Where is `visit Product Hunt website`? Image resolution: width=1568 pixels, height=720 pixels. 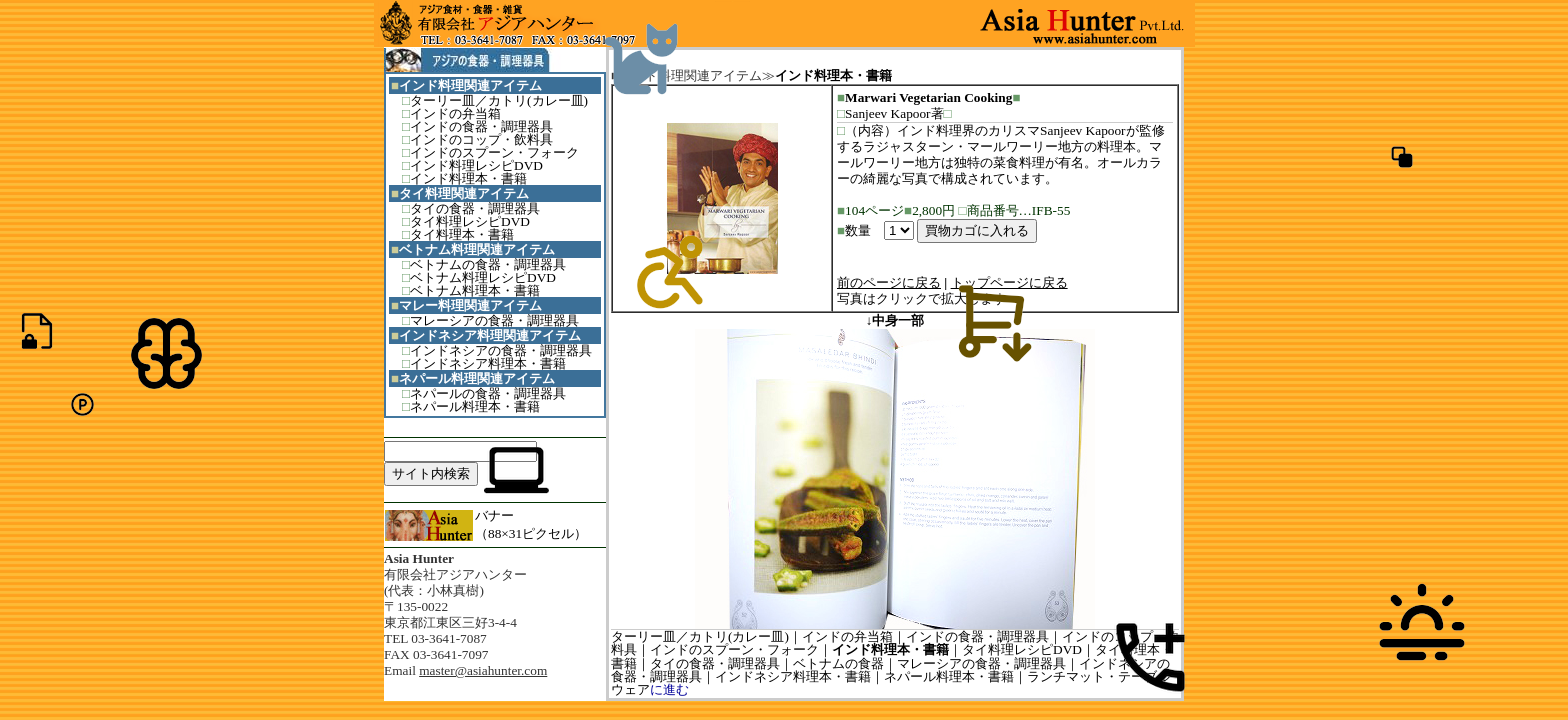 visit Product Hunt website is located at coordinates (82, 404).